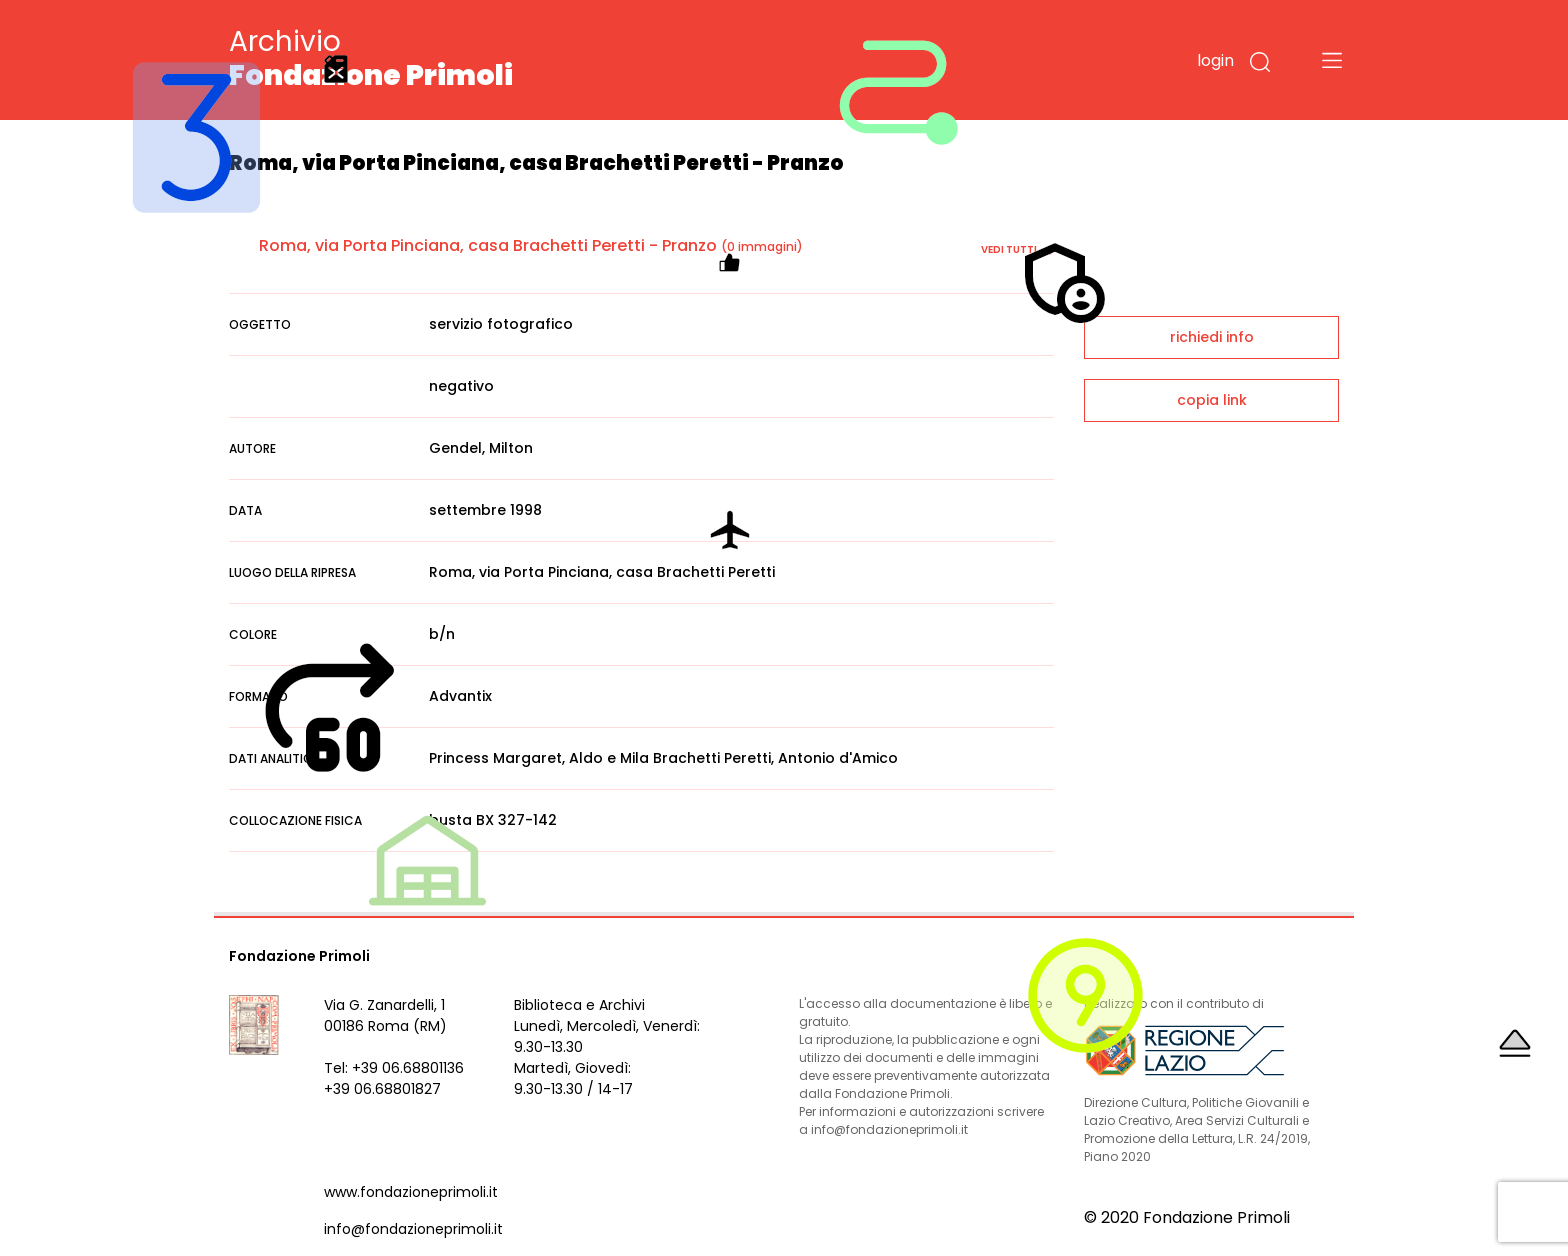  I want to click on access garage or parking controls, so click(427, 866).